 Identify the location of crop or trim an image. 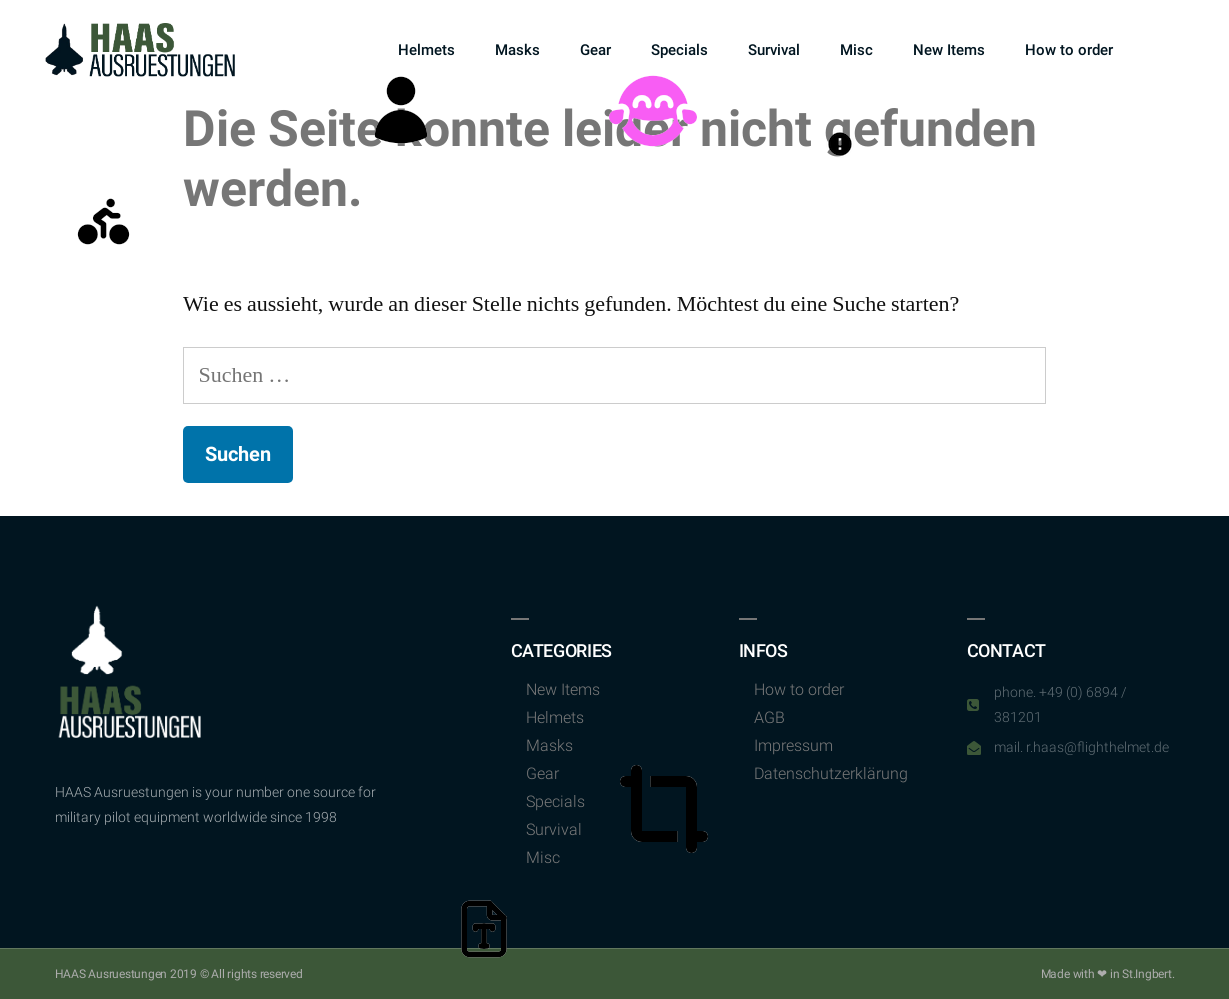
(664, 809).